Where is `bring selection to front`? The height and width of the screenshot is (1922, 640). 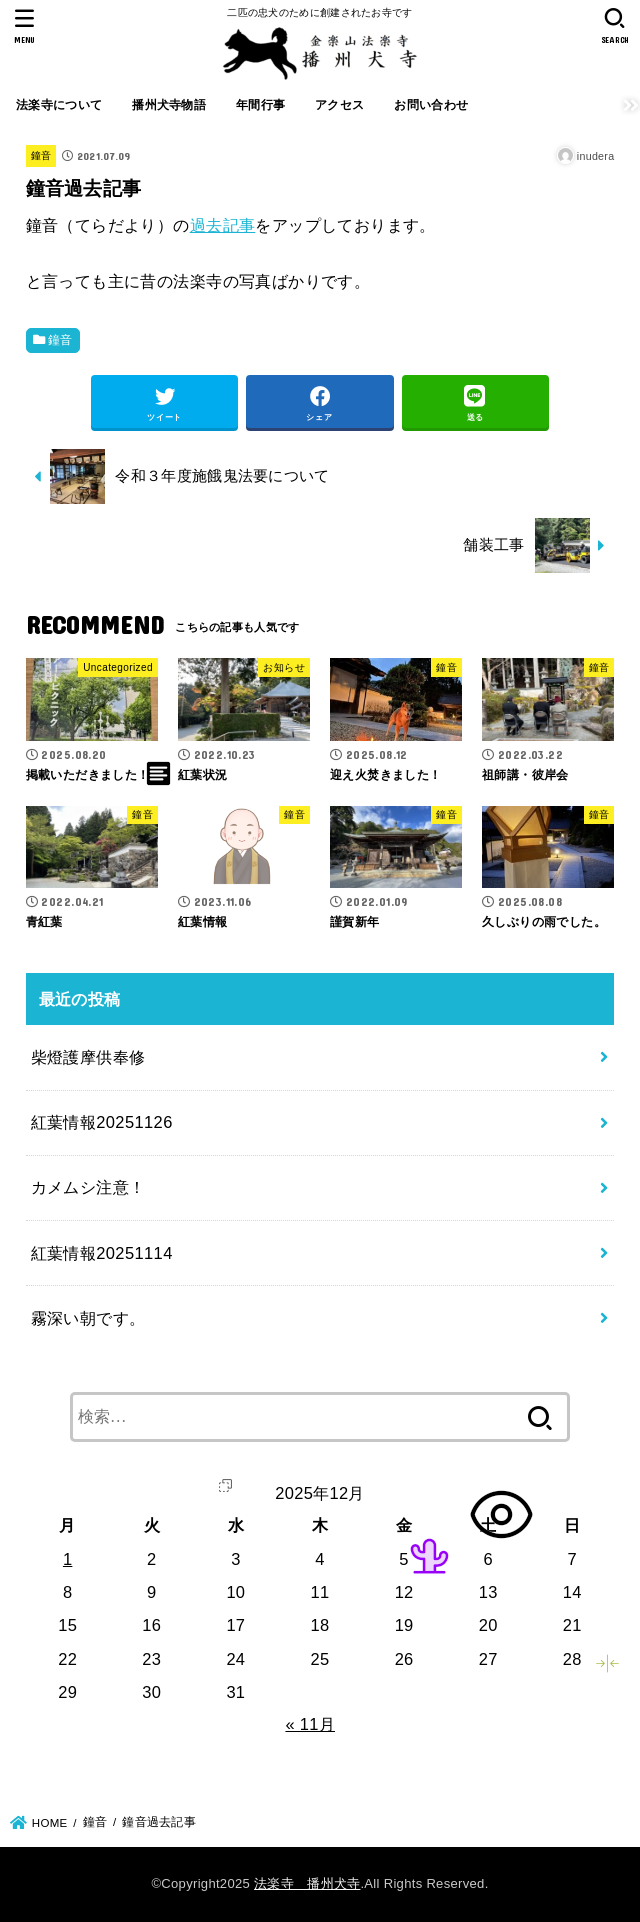 bring selection to front is located at coordinates (225, 1485).